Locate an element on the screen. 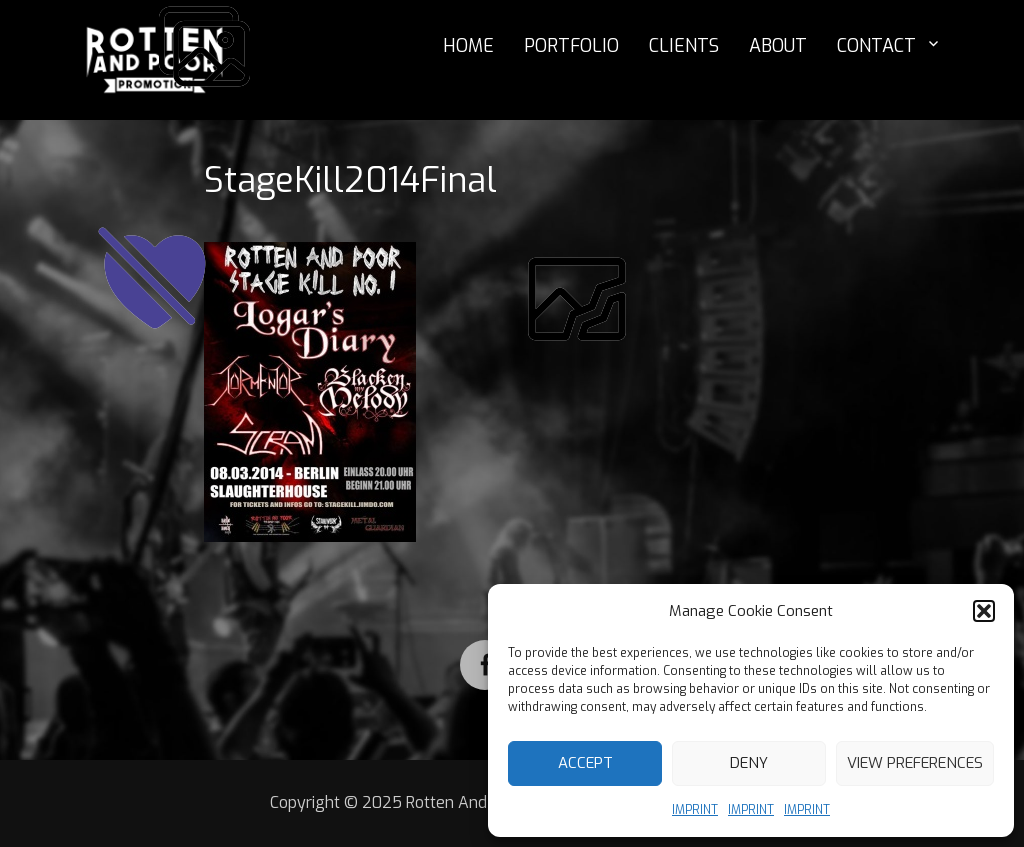  view photo gallery is located at coordinates (204, 46).